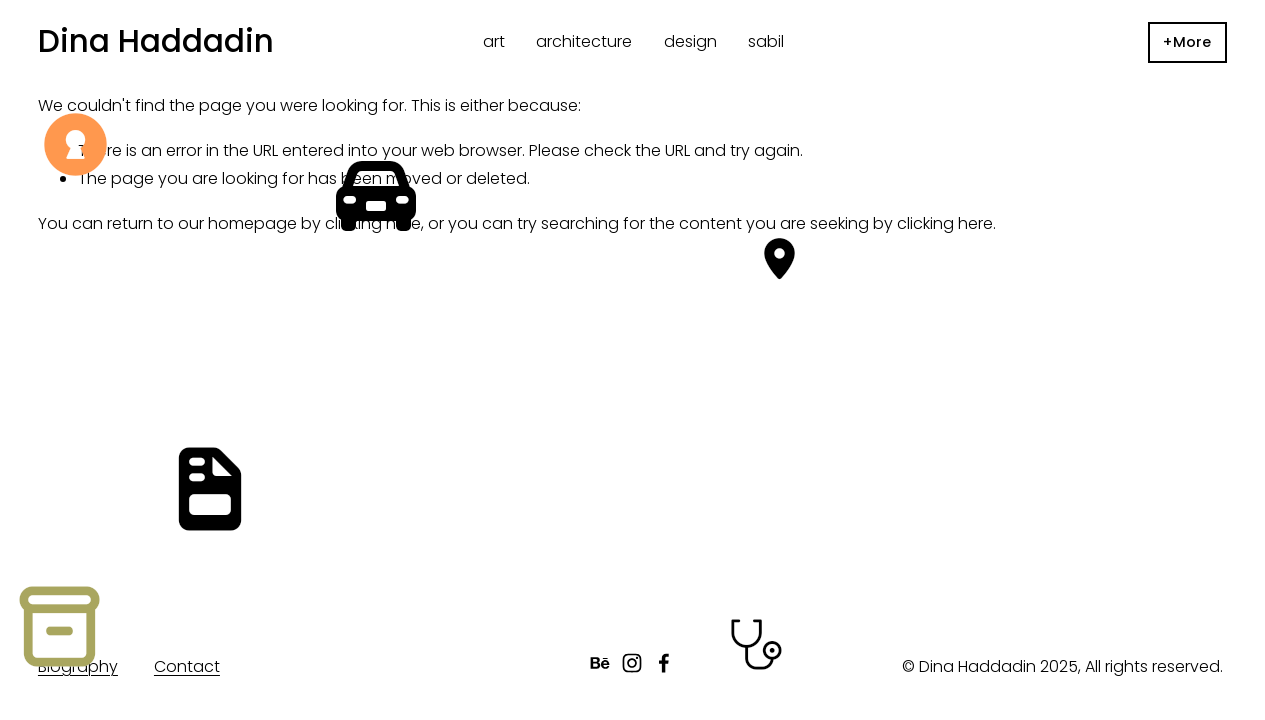 The height and width of the screenshot is (720, 1265). What do you see at coordinates (59, 626) in the screenshot?
I see `archive this item` at bounding box center [59, 626].